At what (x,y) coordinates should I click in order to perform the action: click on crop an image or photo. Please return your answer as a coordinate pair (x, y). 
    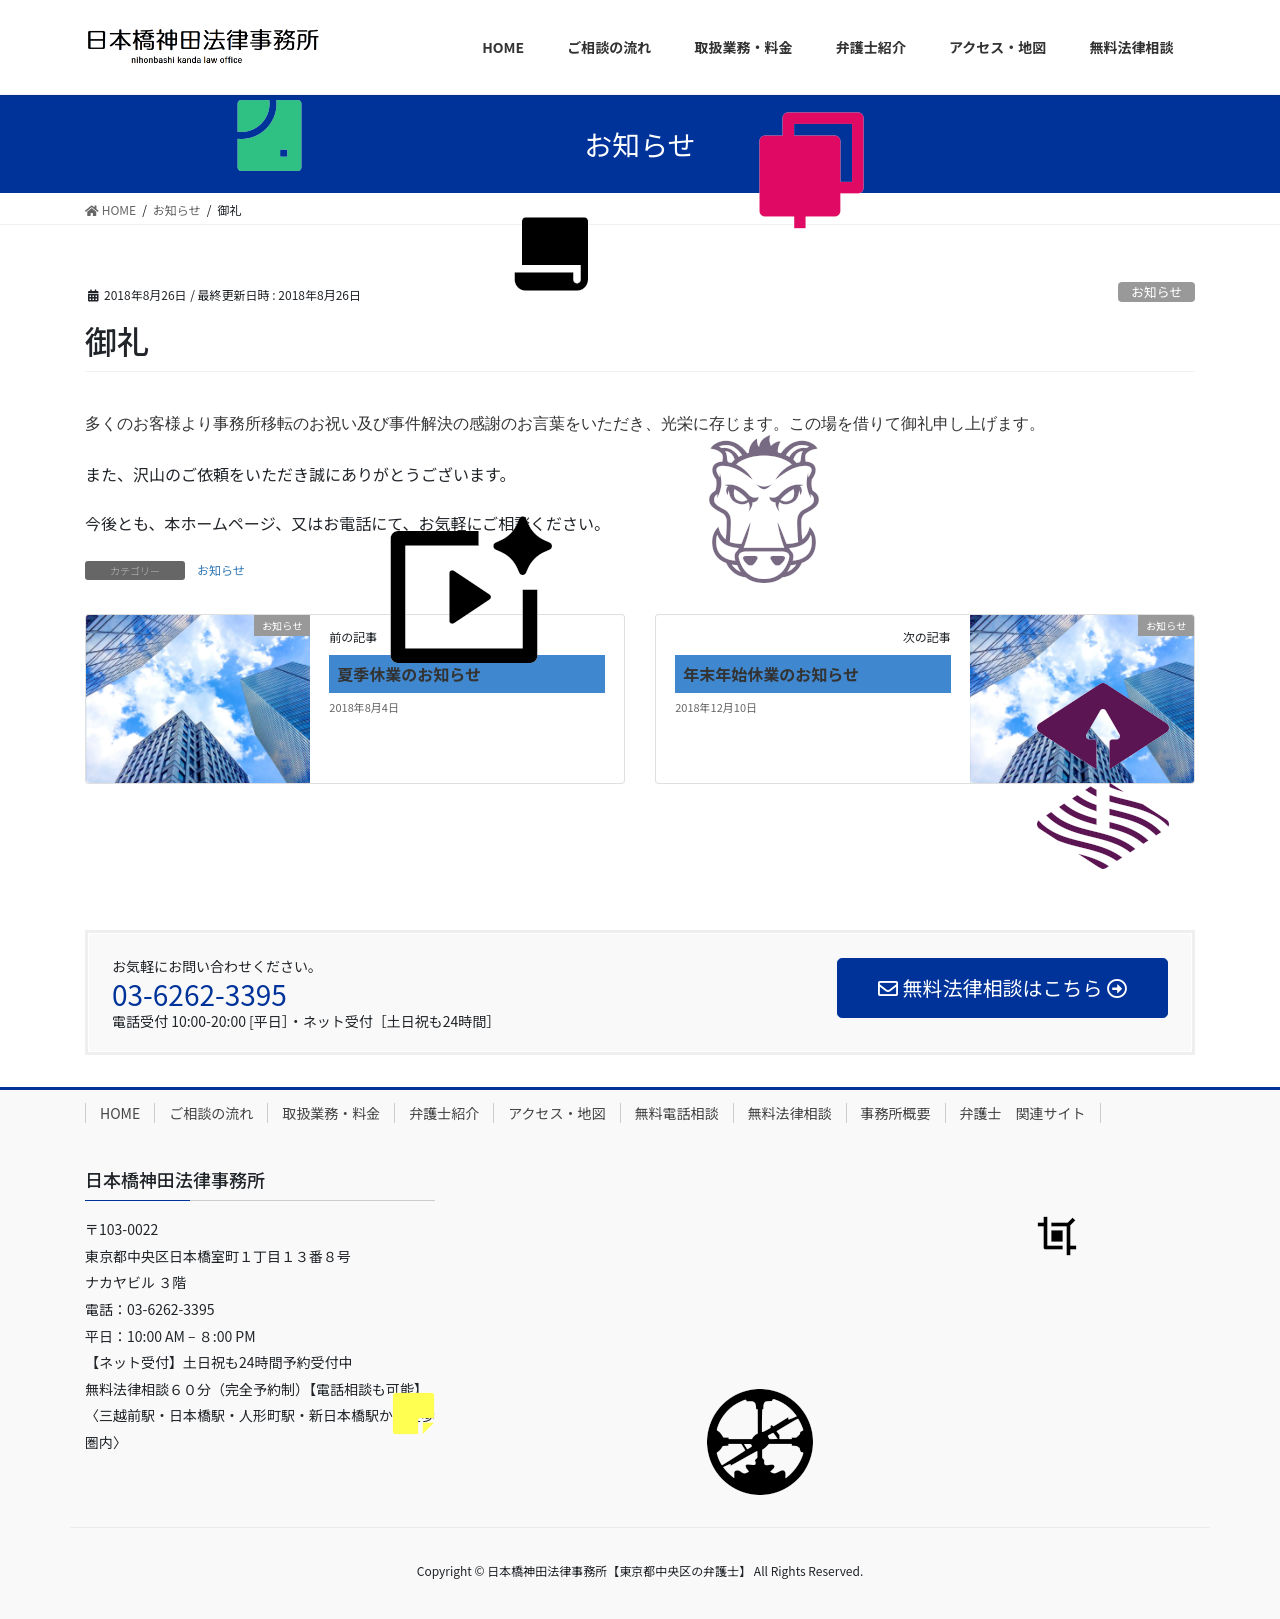
    Looking at the image, I should click on (1057, 1236).